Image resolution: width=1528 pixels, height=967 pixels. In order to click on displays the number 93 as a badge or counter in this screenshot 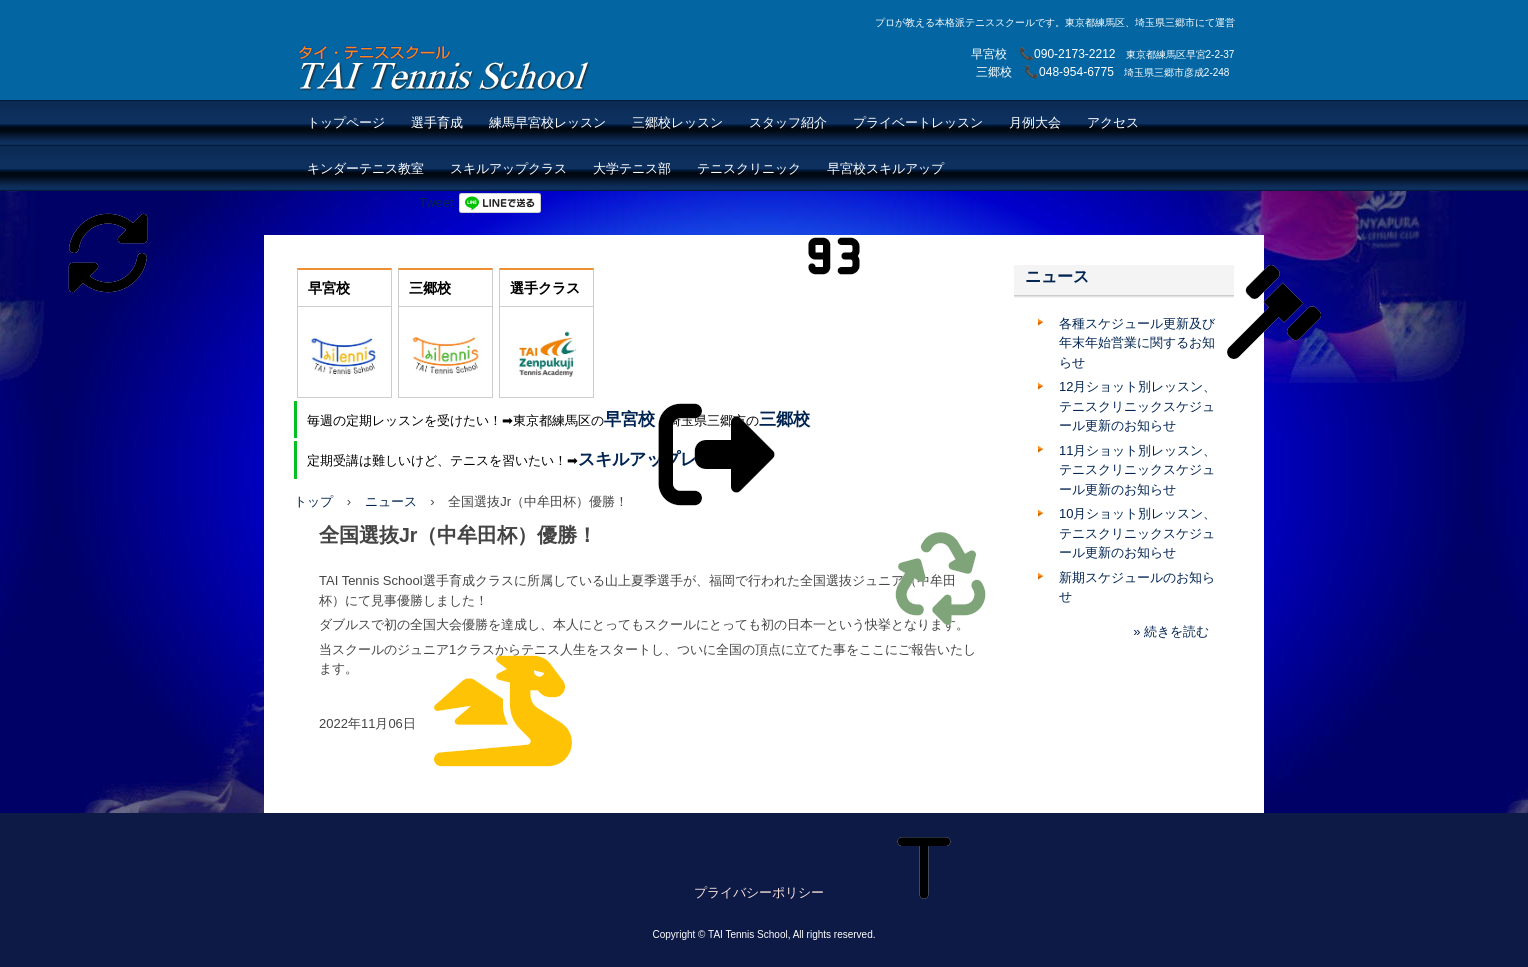, I will do `click(834, 256)`.